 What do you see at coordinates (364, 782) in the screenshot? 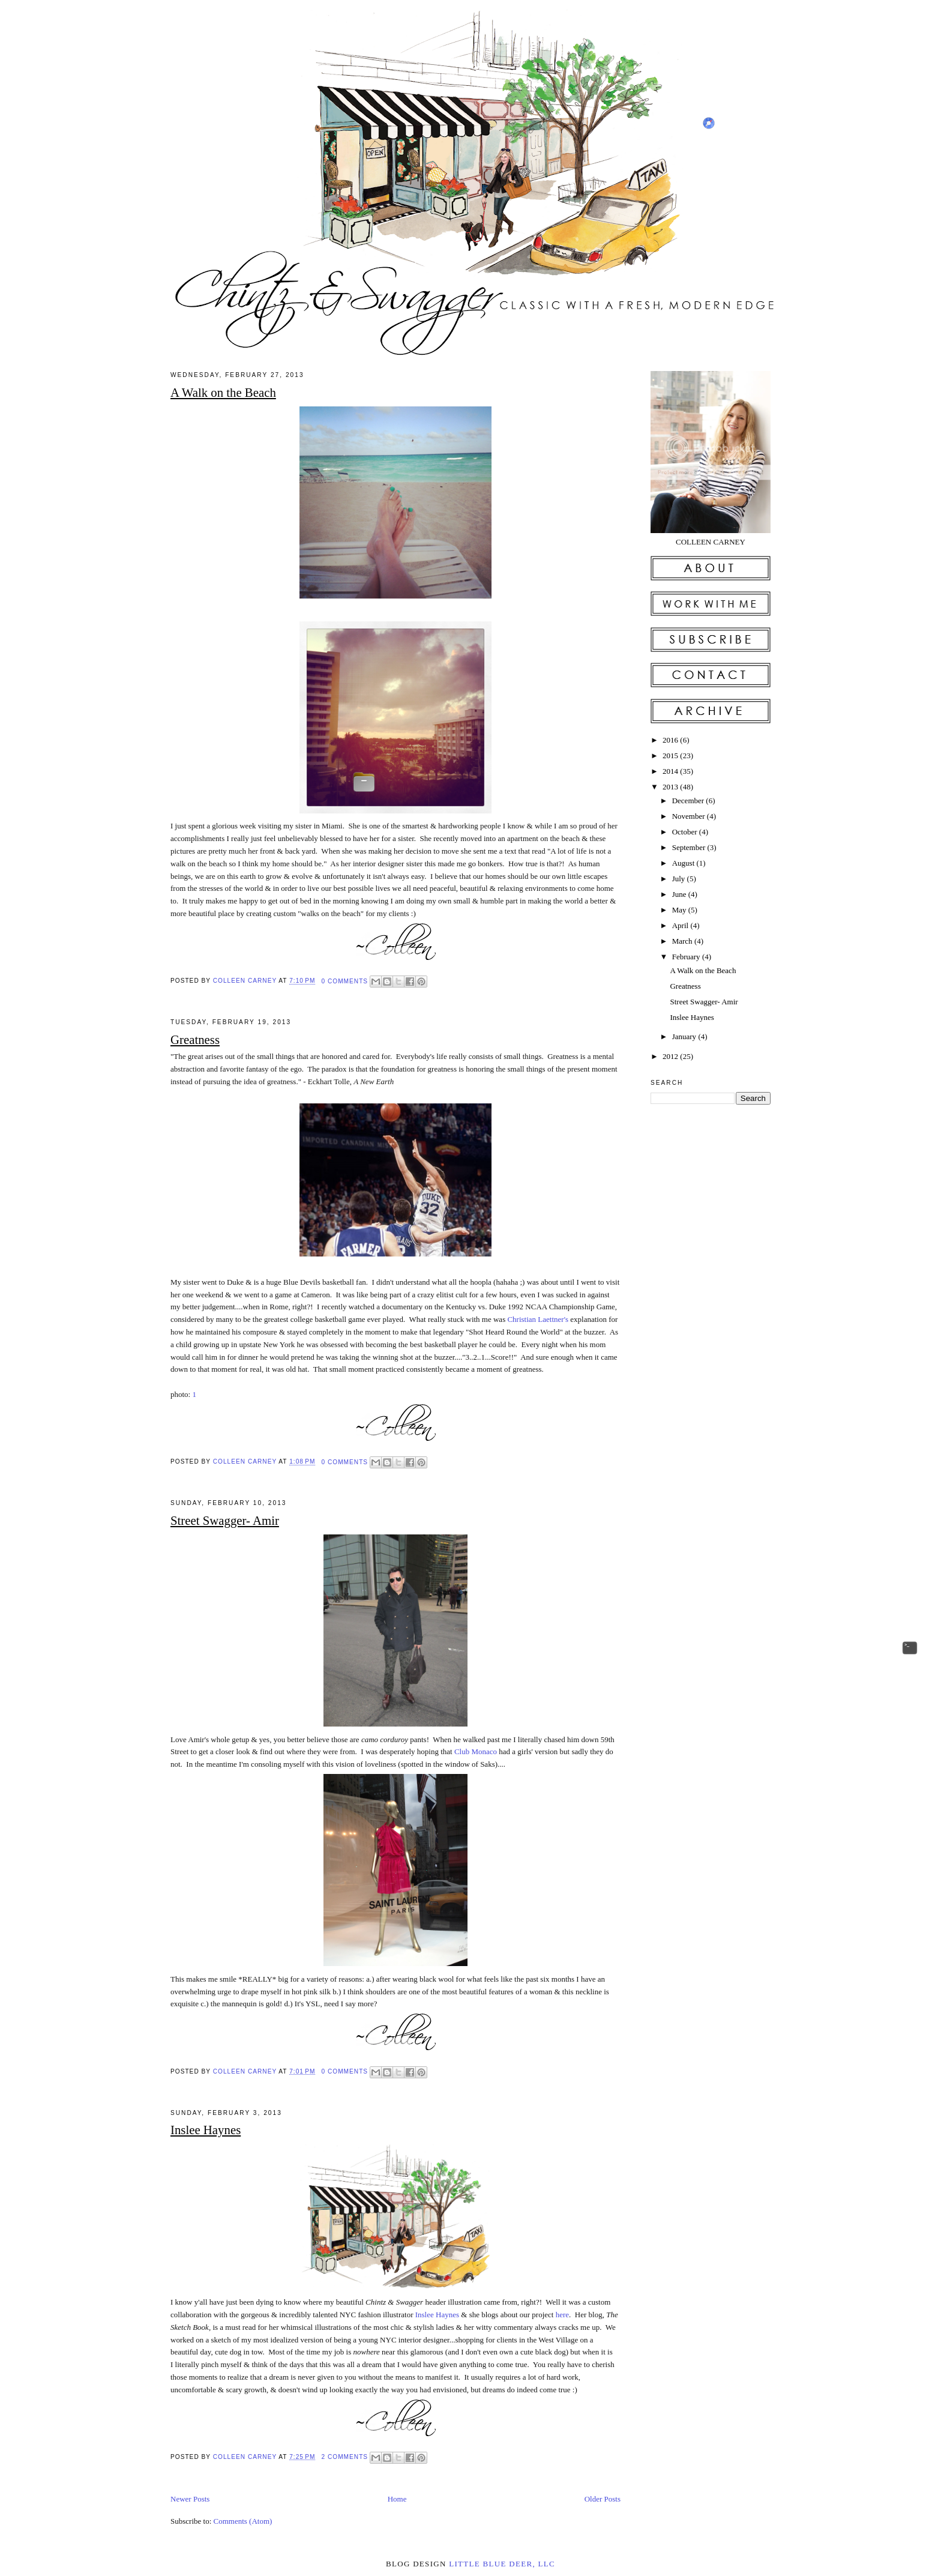
I see `open the file manager` at bounding box center [364, 782].